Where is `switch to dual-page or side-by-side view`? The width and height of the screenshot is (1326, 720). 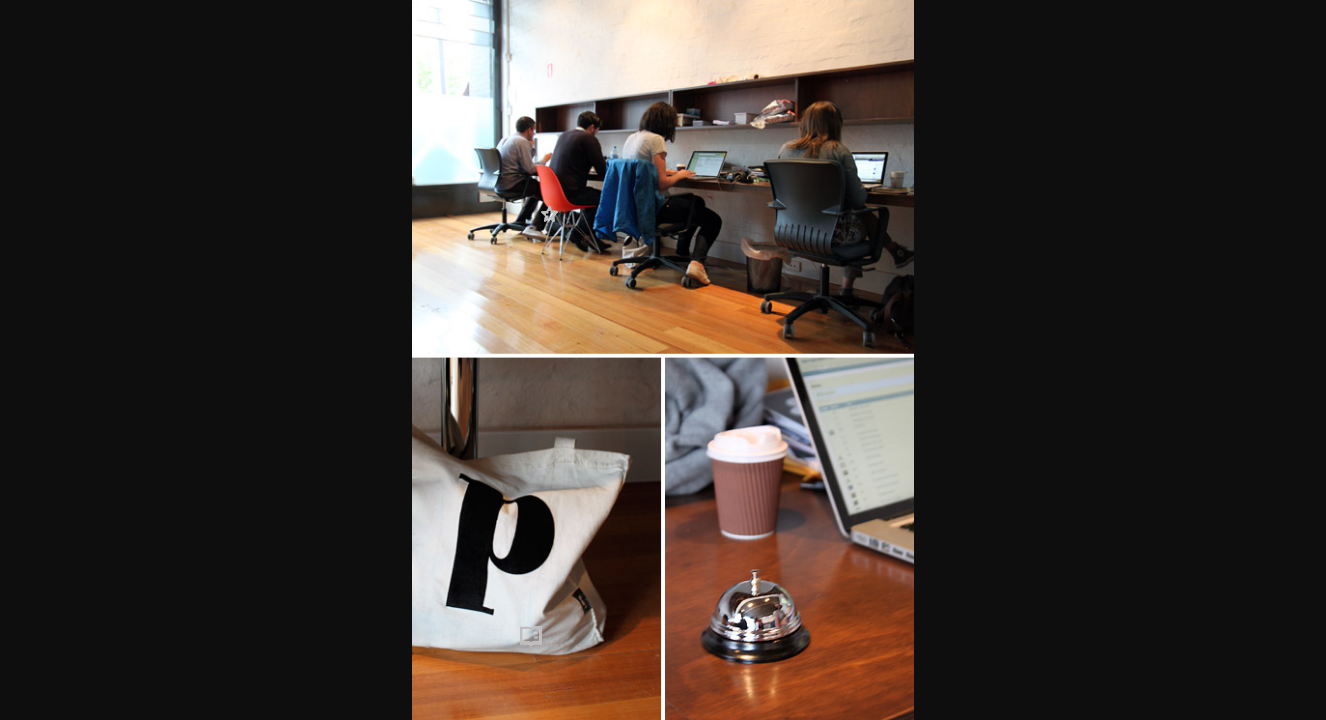 switch to dual-page or side-by-side view is located at coordinates (531, 636).